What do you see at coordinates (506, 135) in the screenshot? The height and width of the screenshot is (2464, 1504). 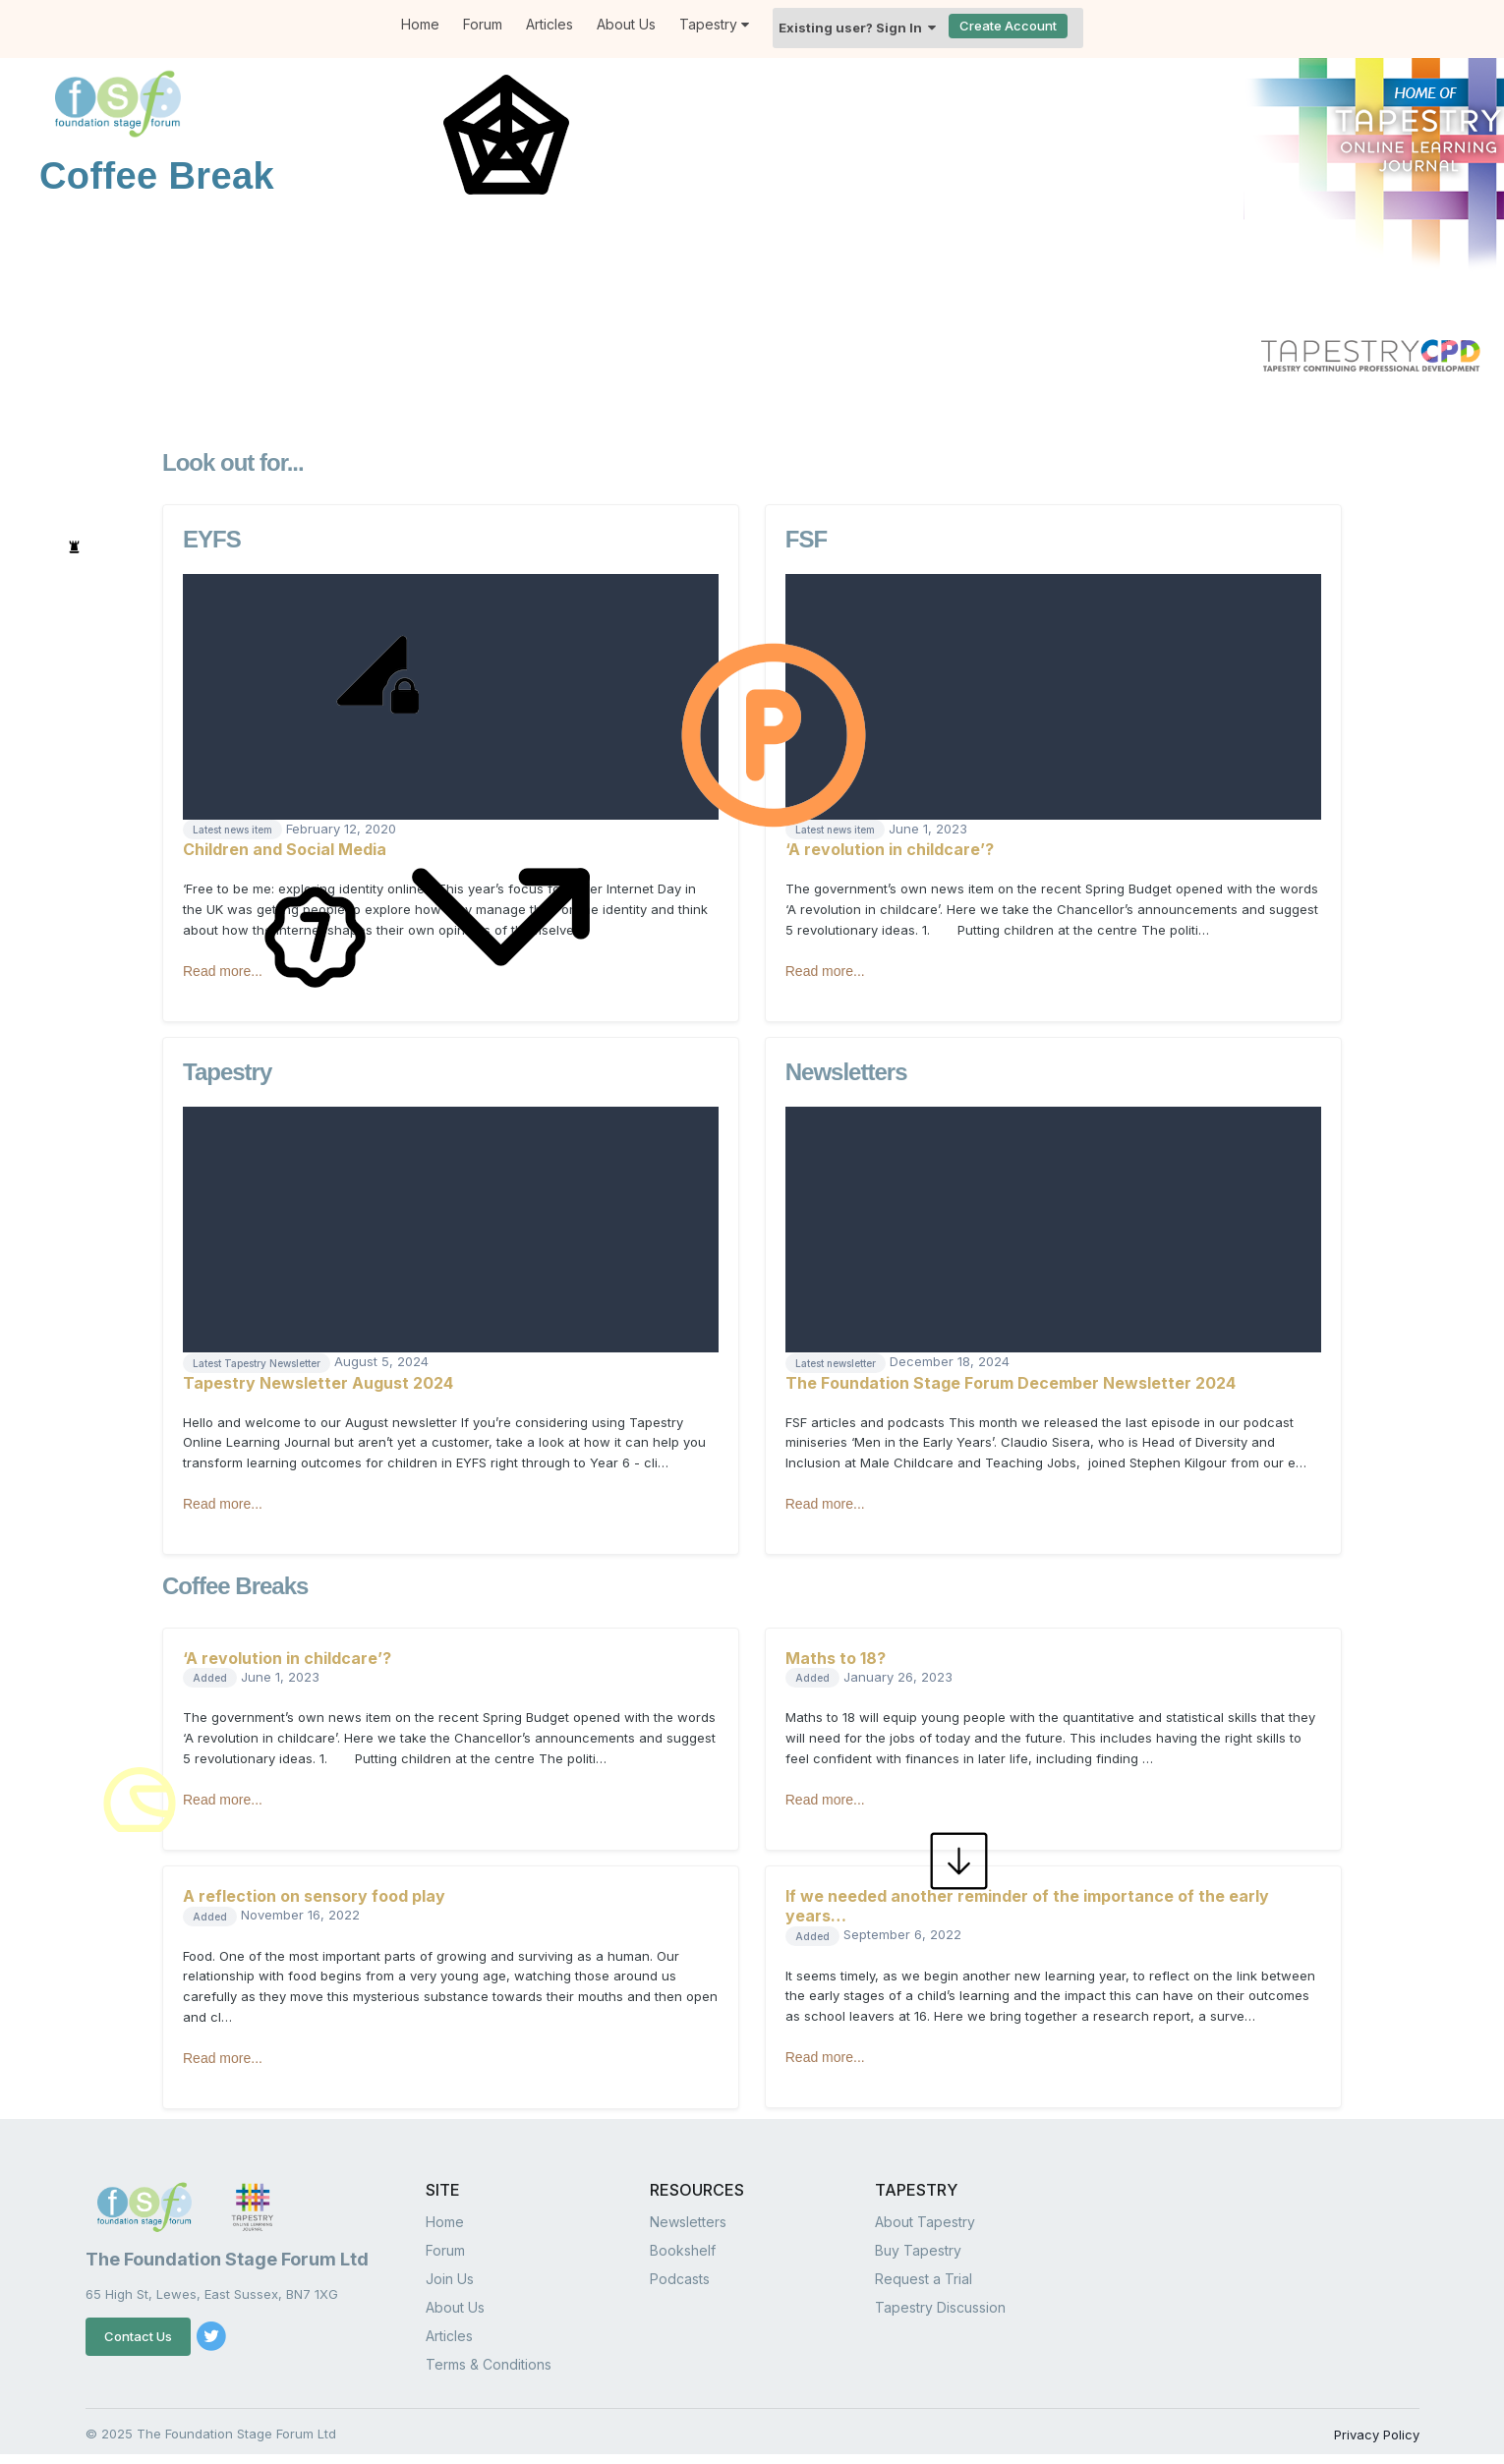 I see `view radar chart analytics` at bounding box center [506, 135].